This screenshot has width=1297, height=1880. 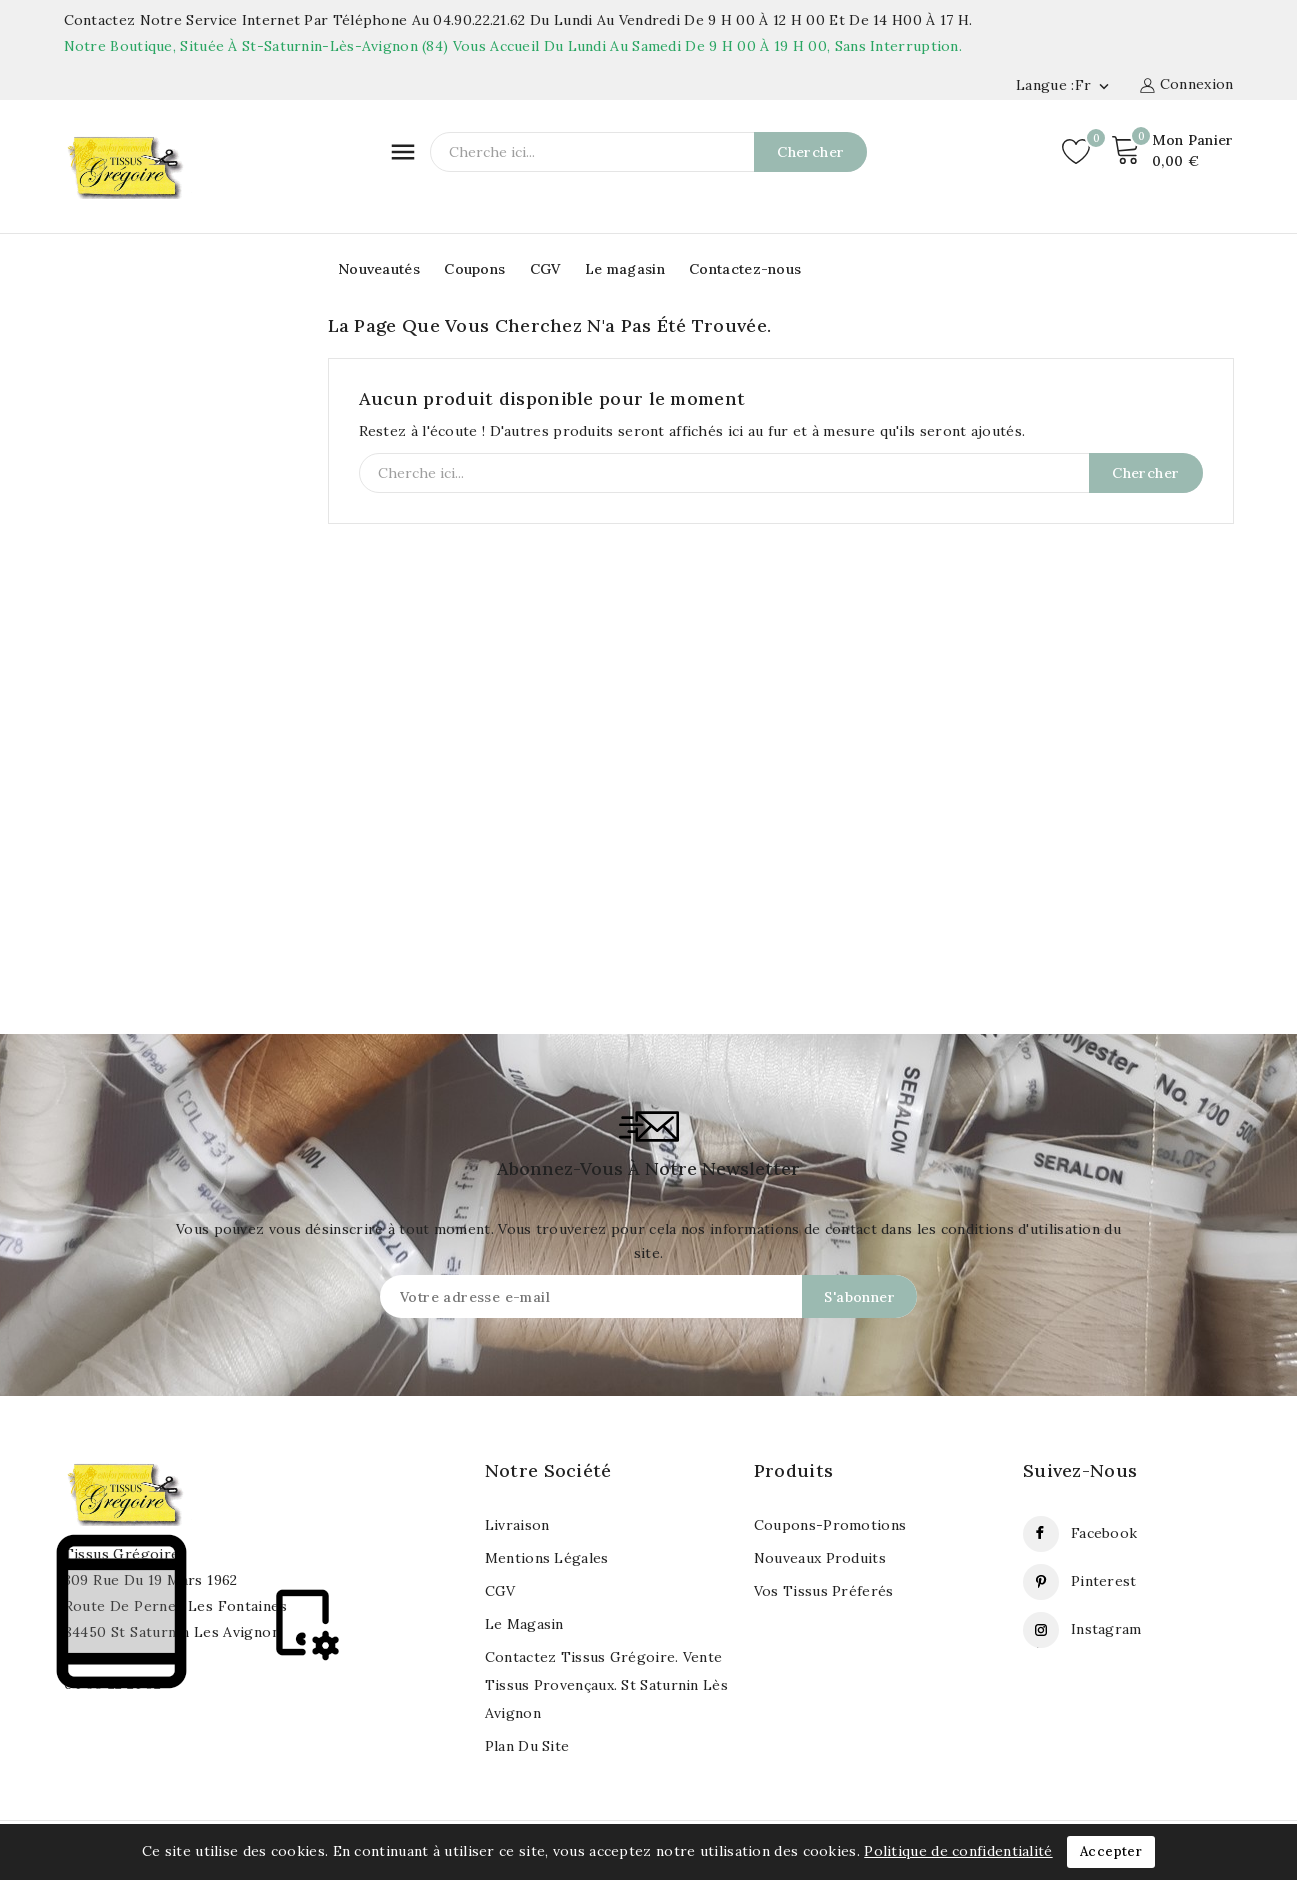 What do you see at coordinates (121, 1611) in the screenshot?
I see `switch to tablet view or layout` at bounding box center [121, 1611].